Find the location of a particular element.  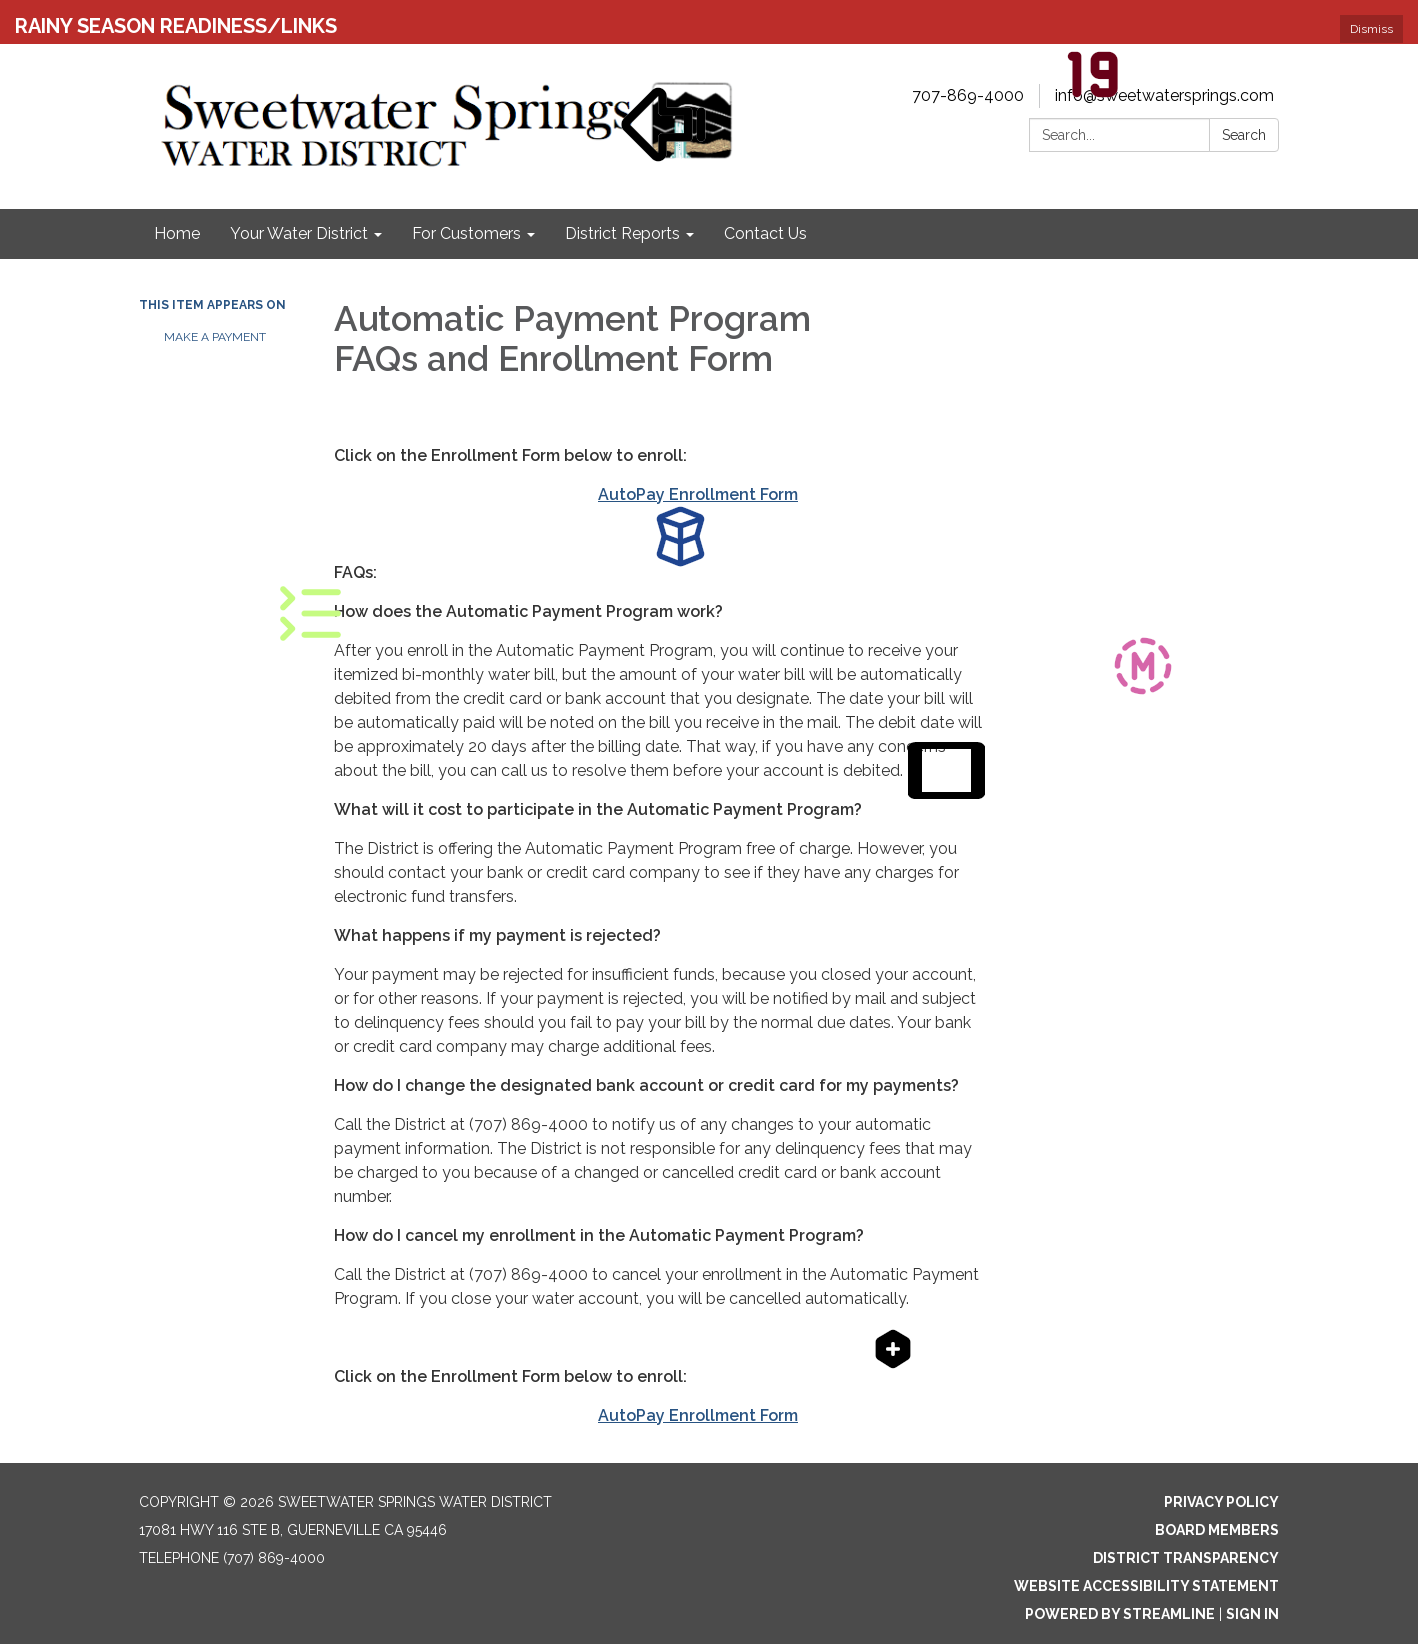

indicates a pending or in-progress medium priority status is located at coordinates (1143, 666).